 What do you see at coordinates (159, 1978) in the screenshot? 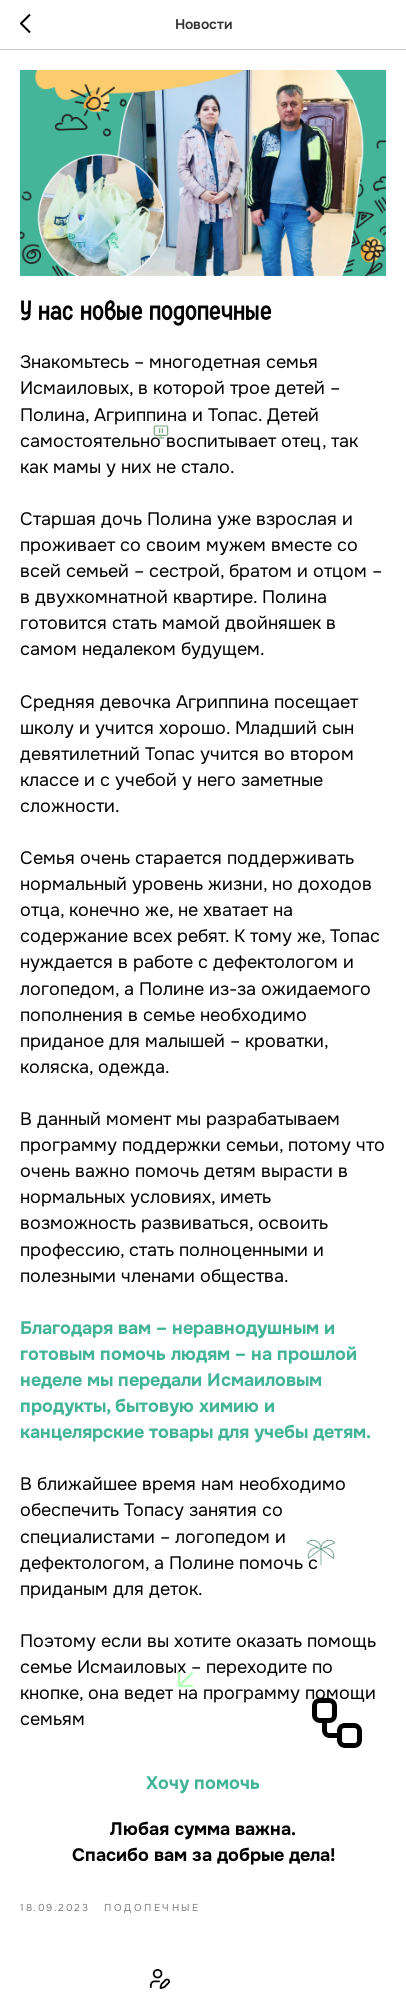
I see `edit your profile` at bounding box center [159, 1978].